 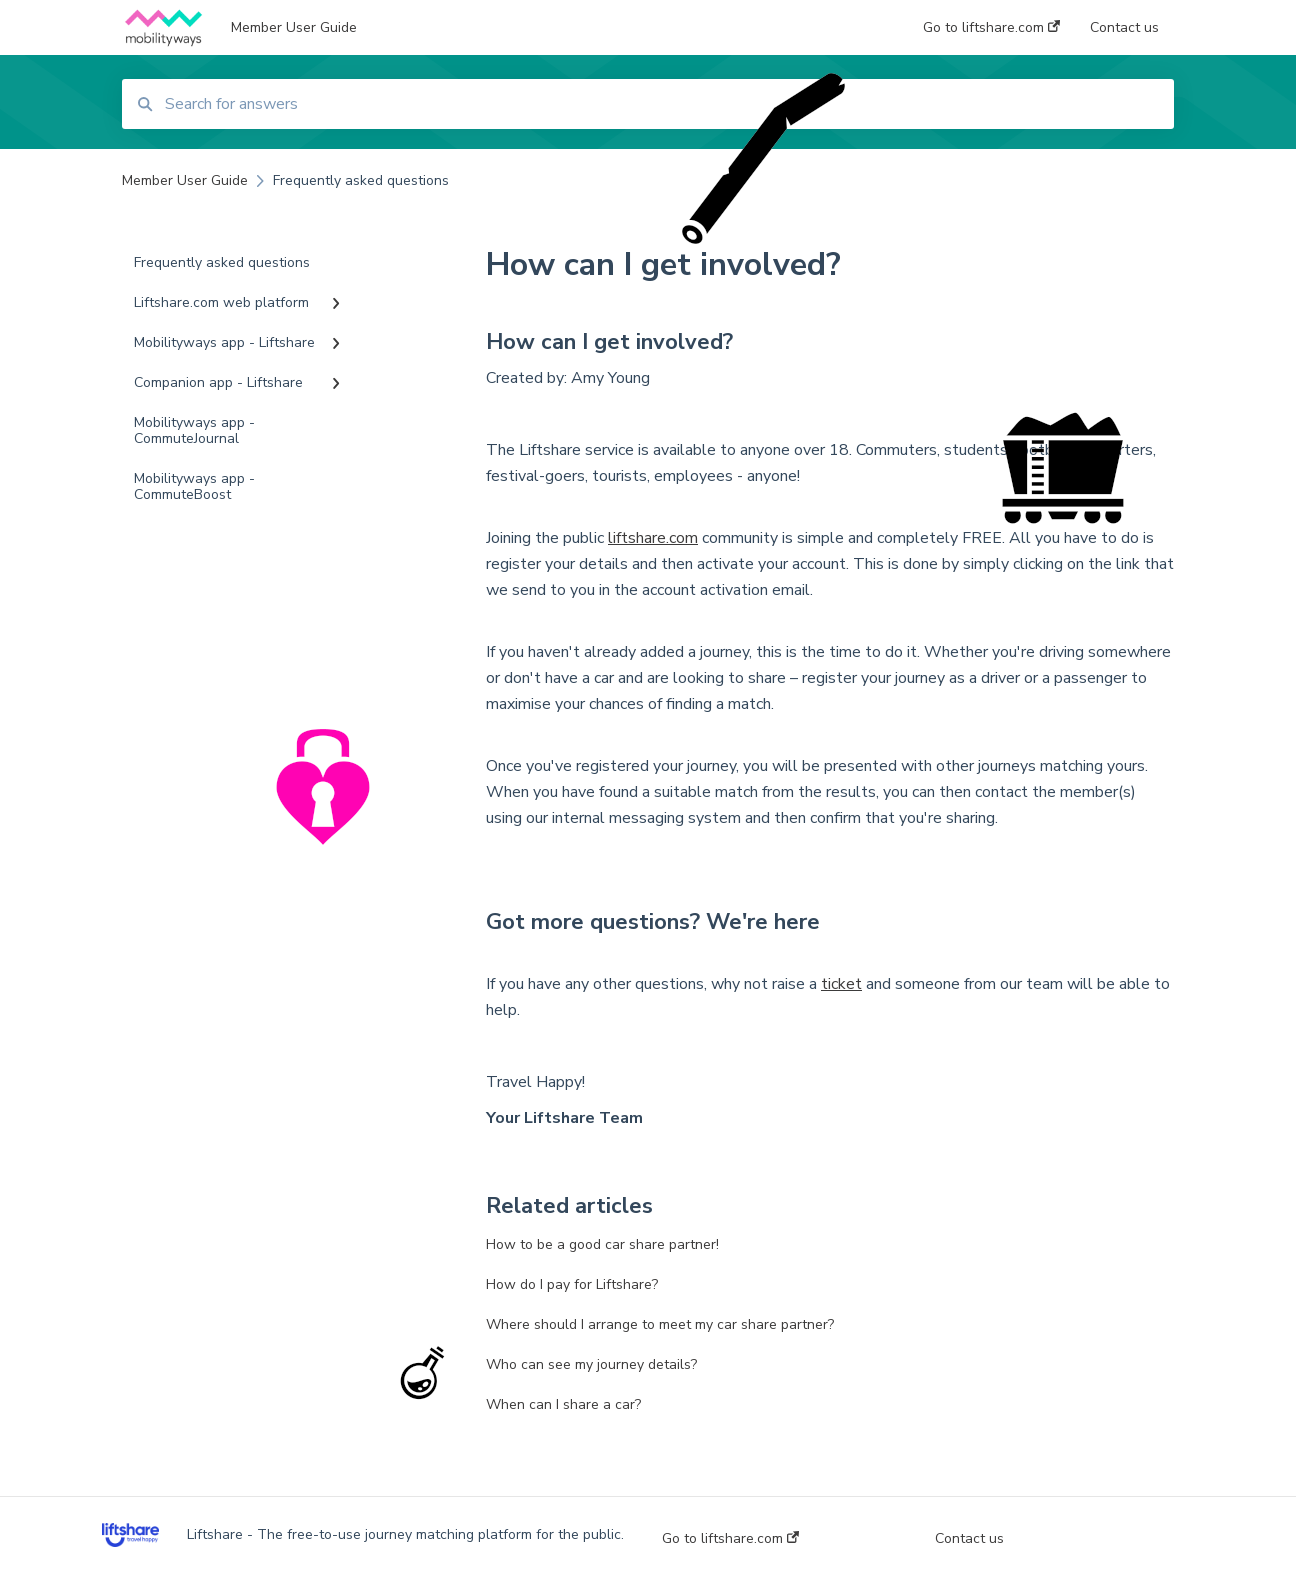 I want to click on indicates coal or mining resources in inventory, so click(x=1063, y=463).